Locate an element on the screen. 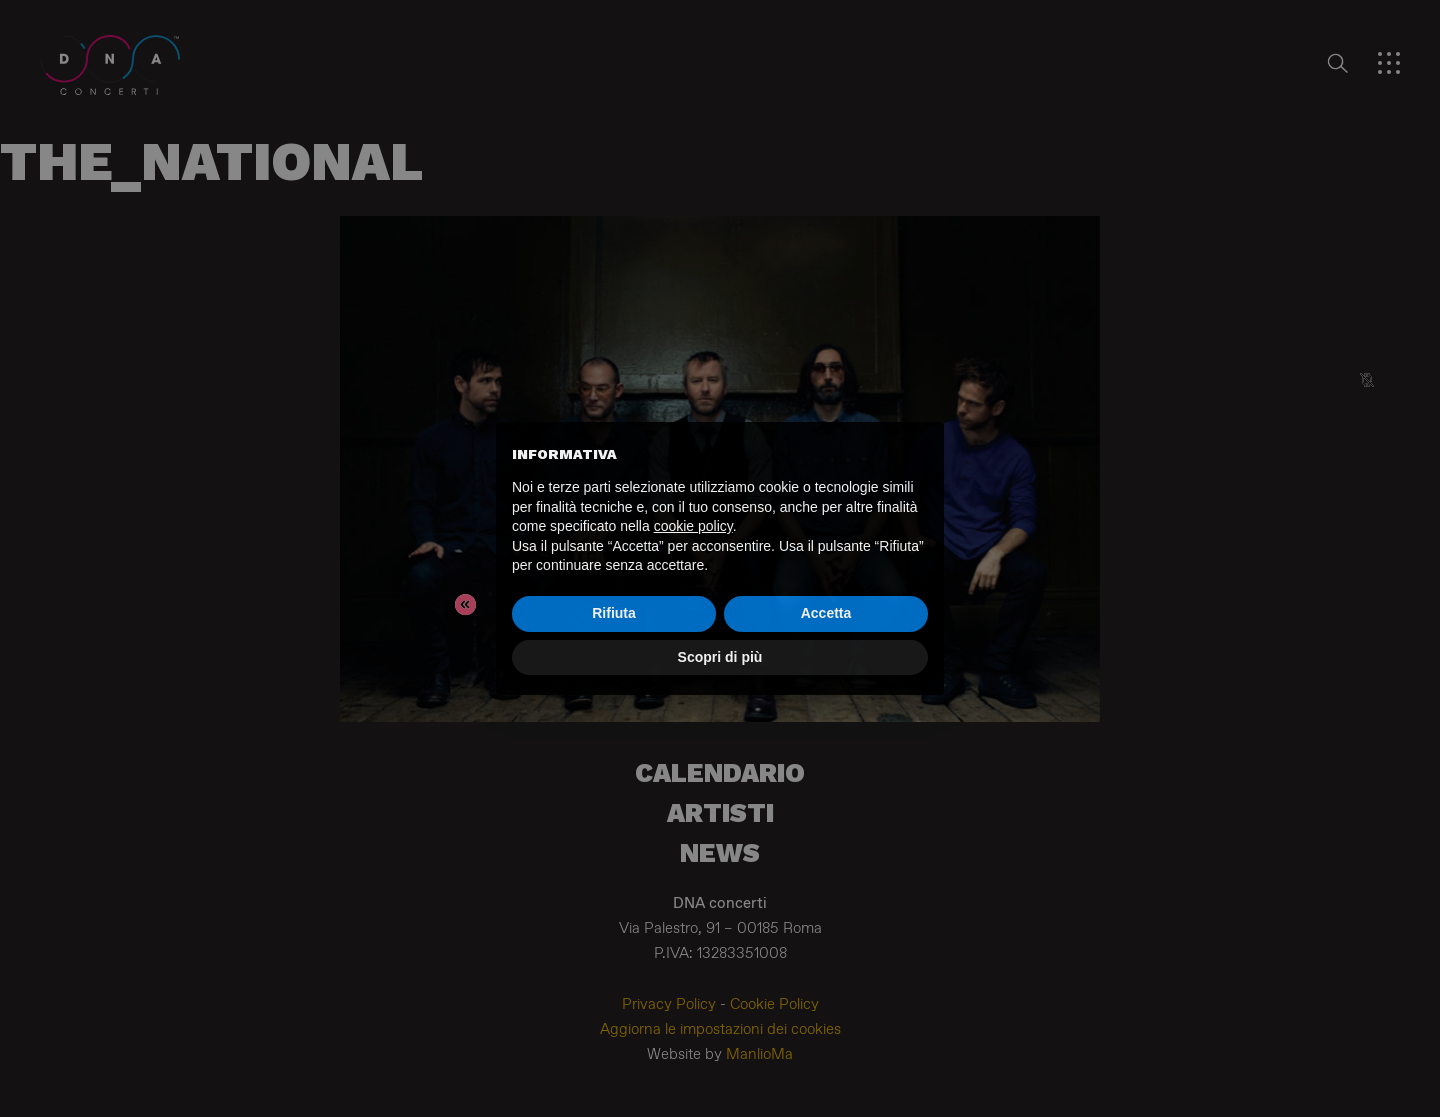 This screenshot has height=1117, width=1440. go back to previous section is located at coordinates (465, 604).